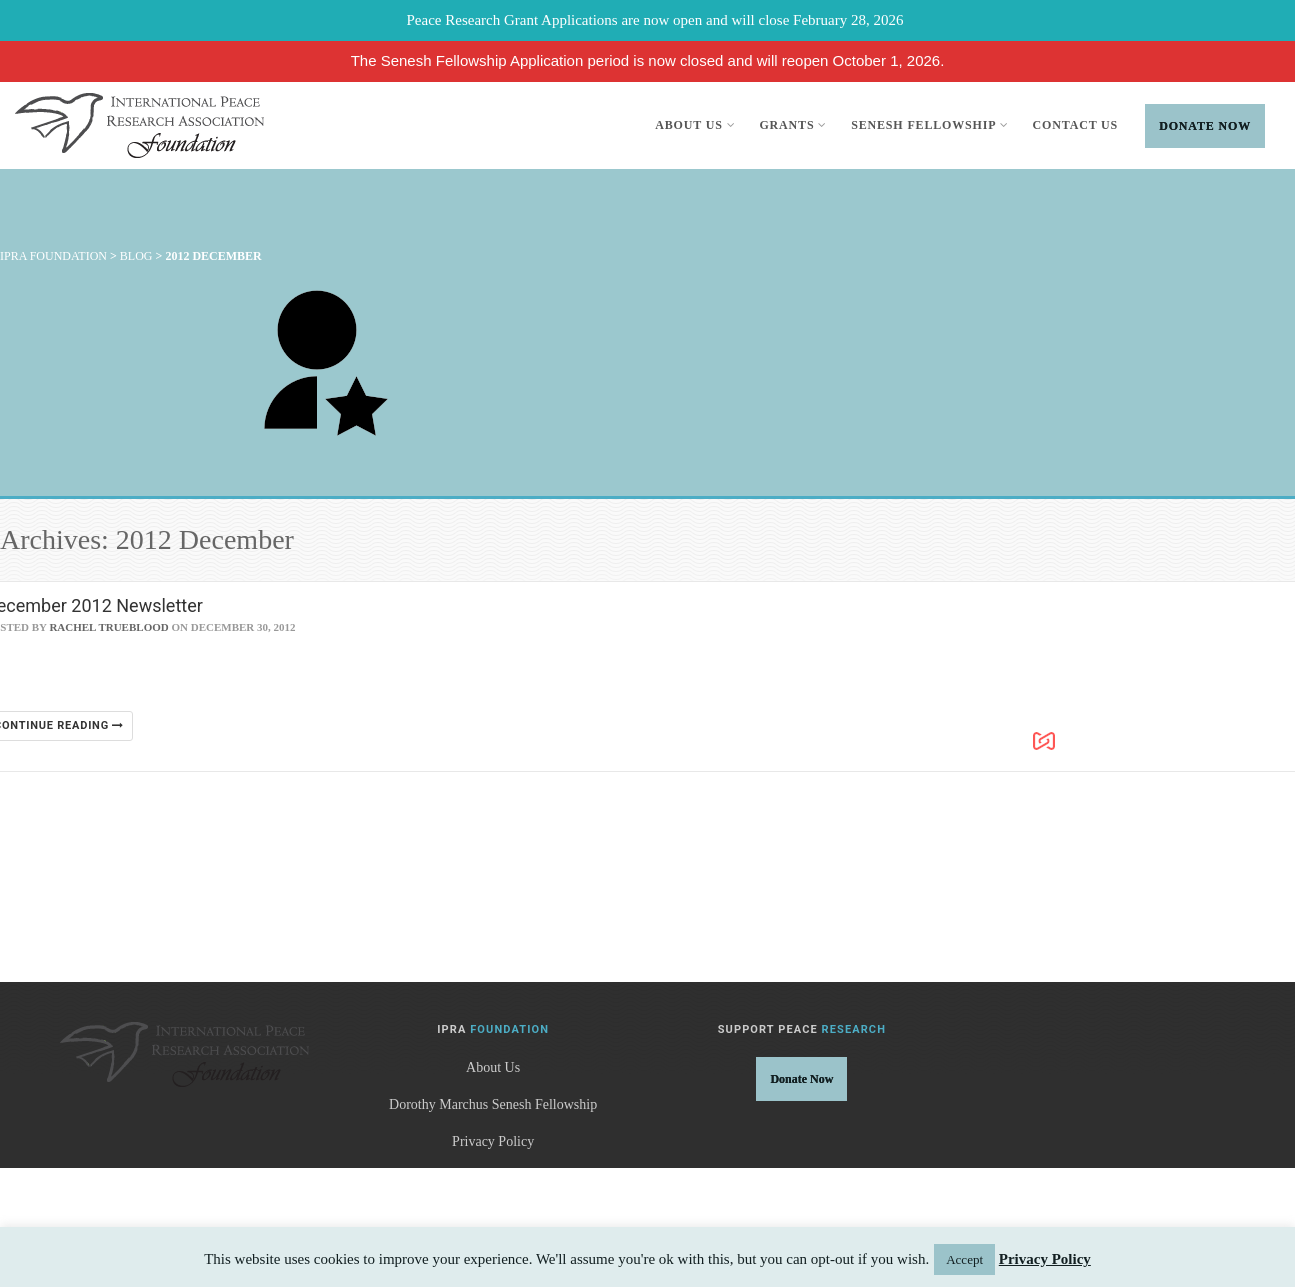 The width and height of the screenshot is (1295, 1287). Describe the element at coordinates (1044, 741) in the screenshot. I see `perforce version control logo` at that location.